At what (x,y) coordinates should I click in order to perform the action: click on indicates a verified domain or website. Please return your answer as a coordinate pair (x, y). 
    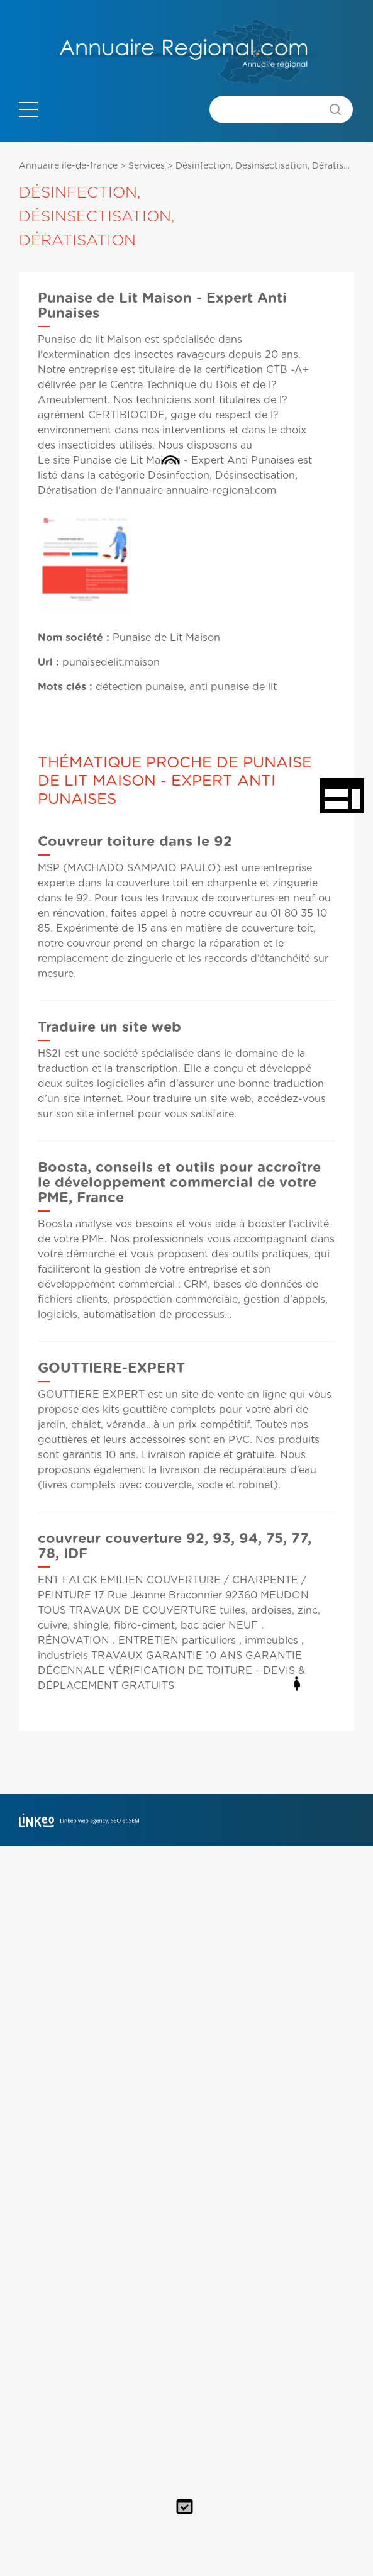
    Looking at the image, I should click on (184, 2506).